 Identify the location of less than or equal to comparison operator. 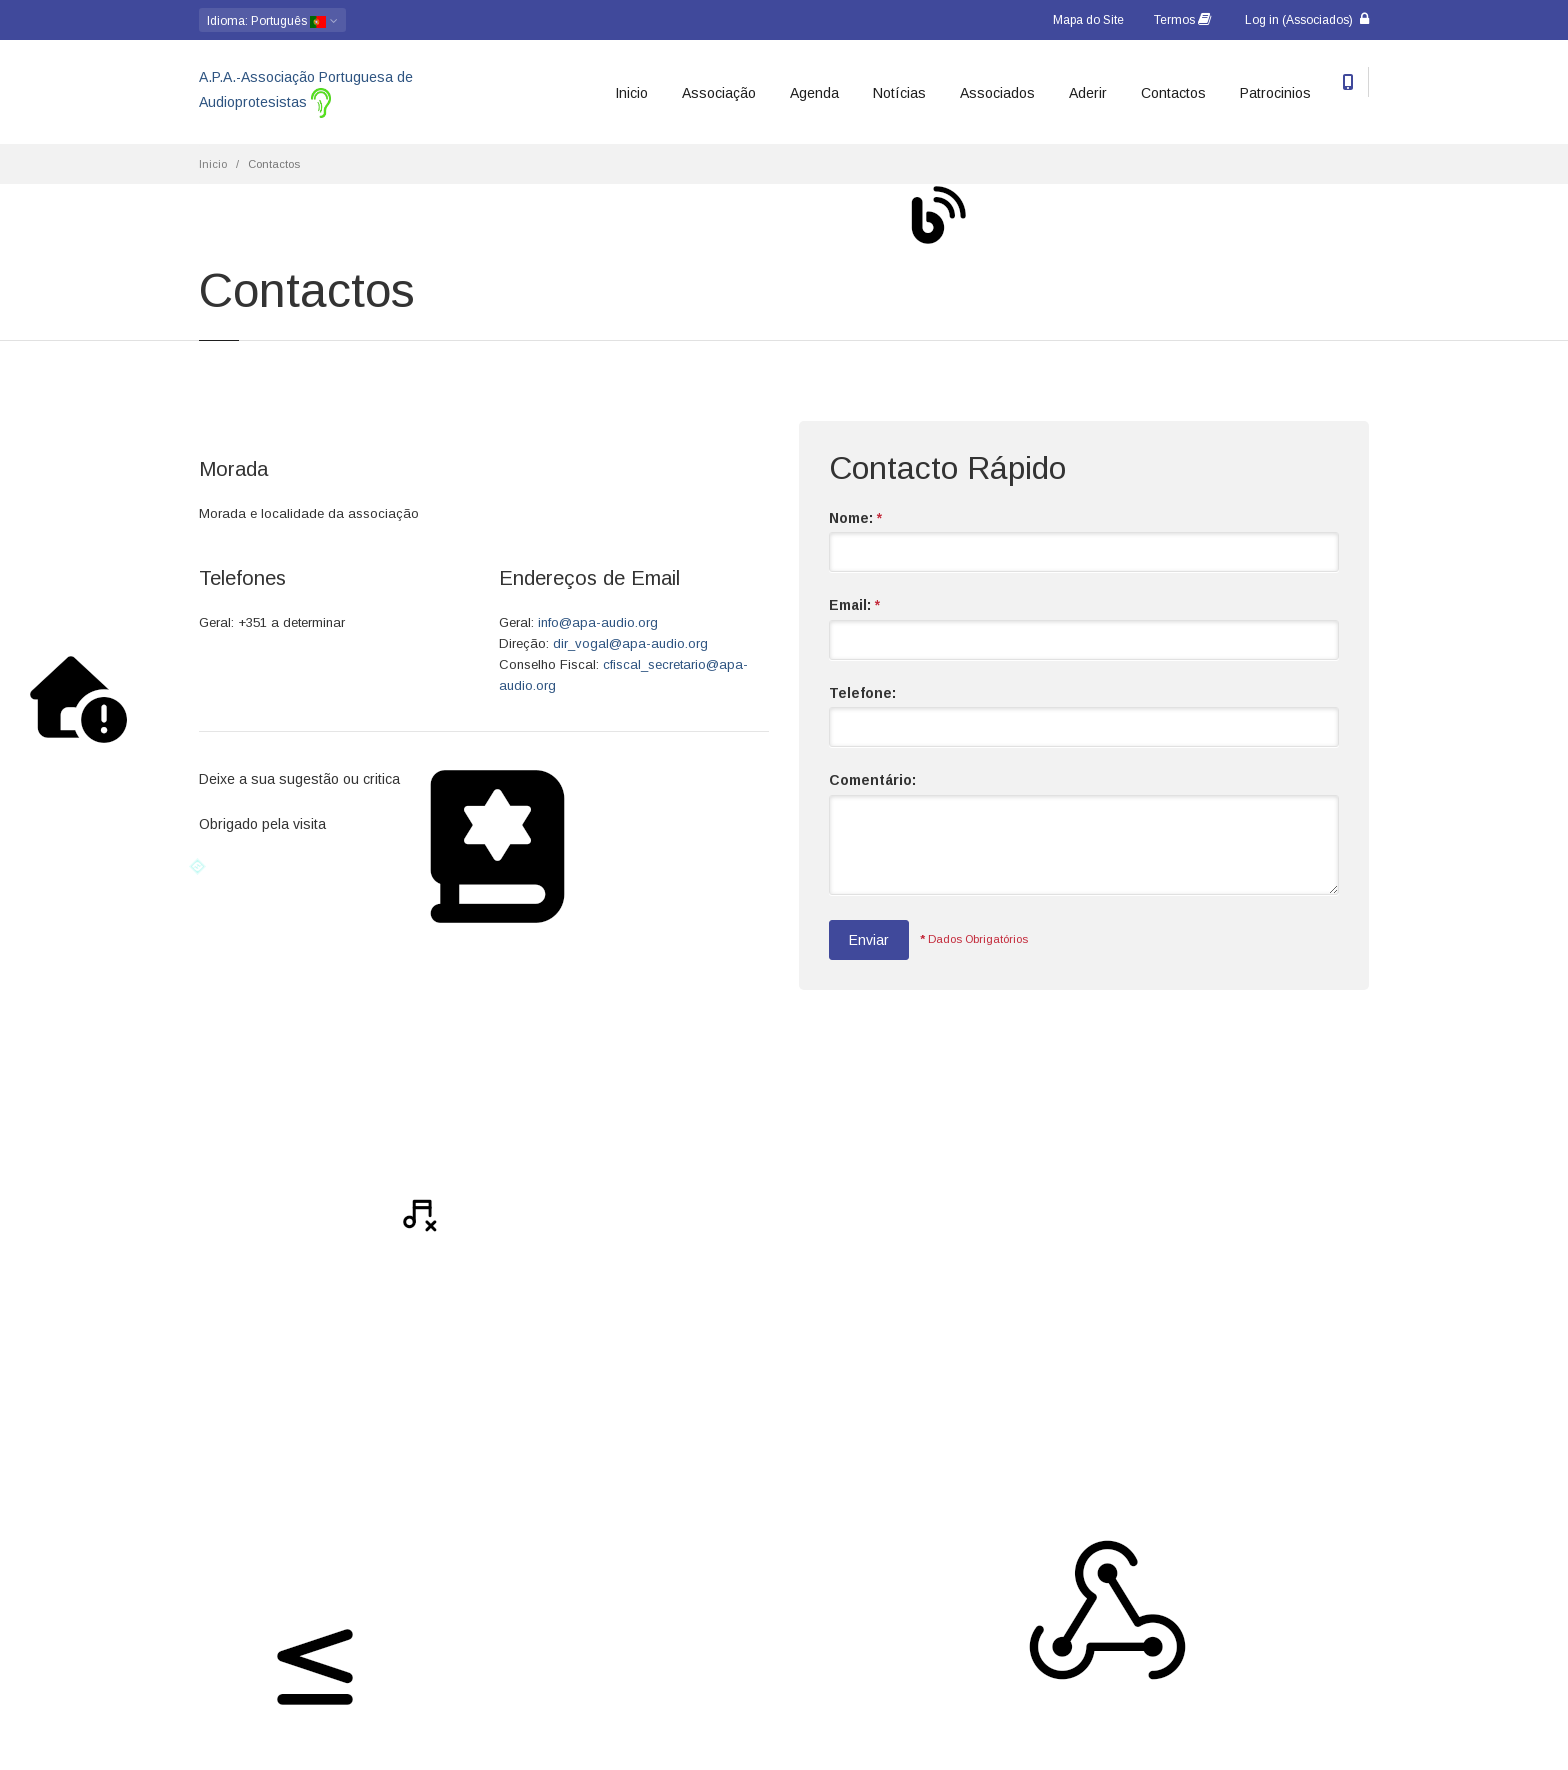
(315, 1667).